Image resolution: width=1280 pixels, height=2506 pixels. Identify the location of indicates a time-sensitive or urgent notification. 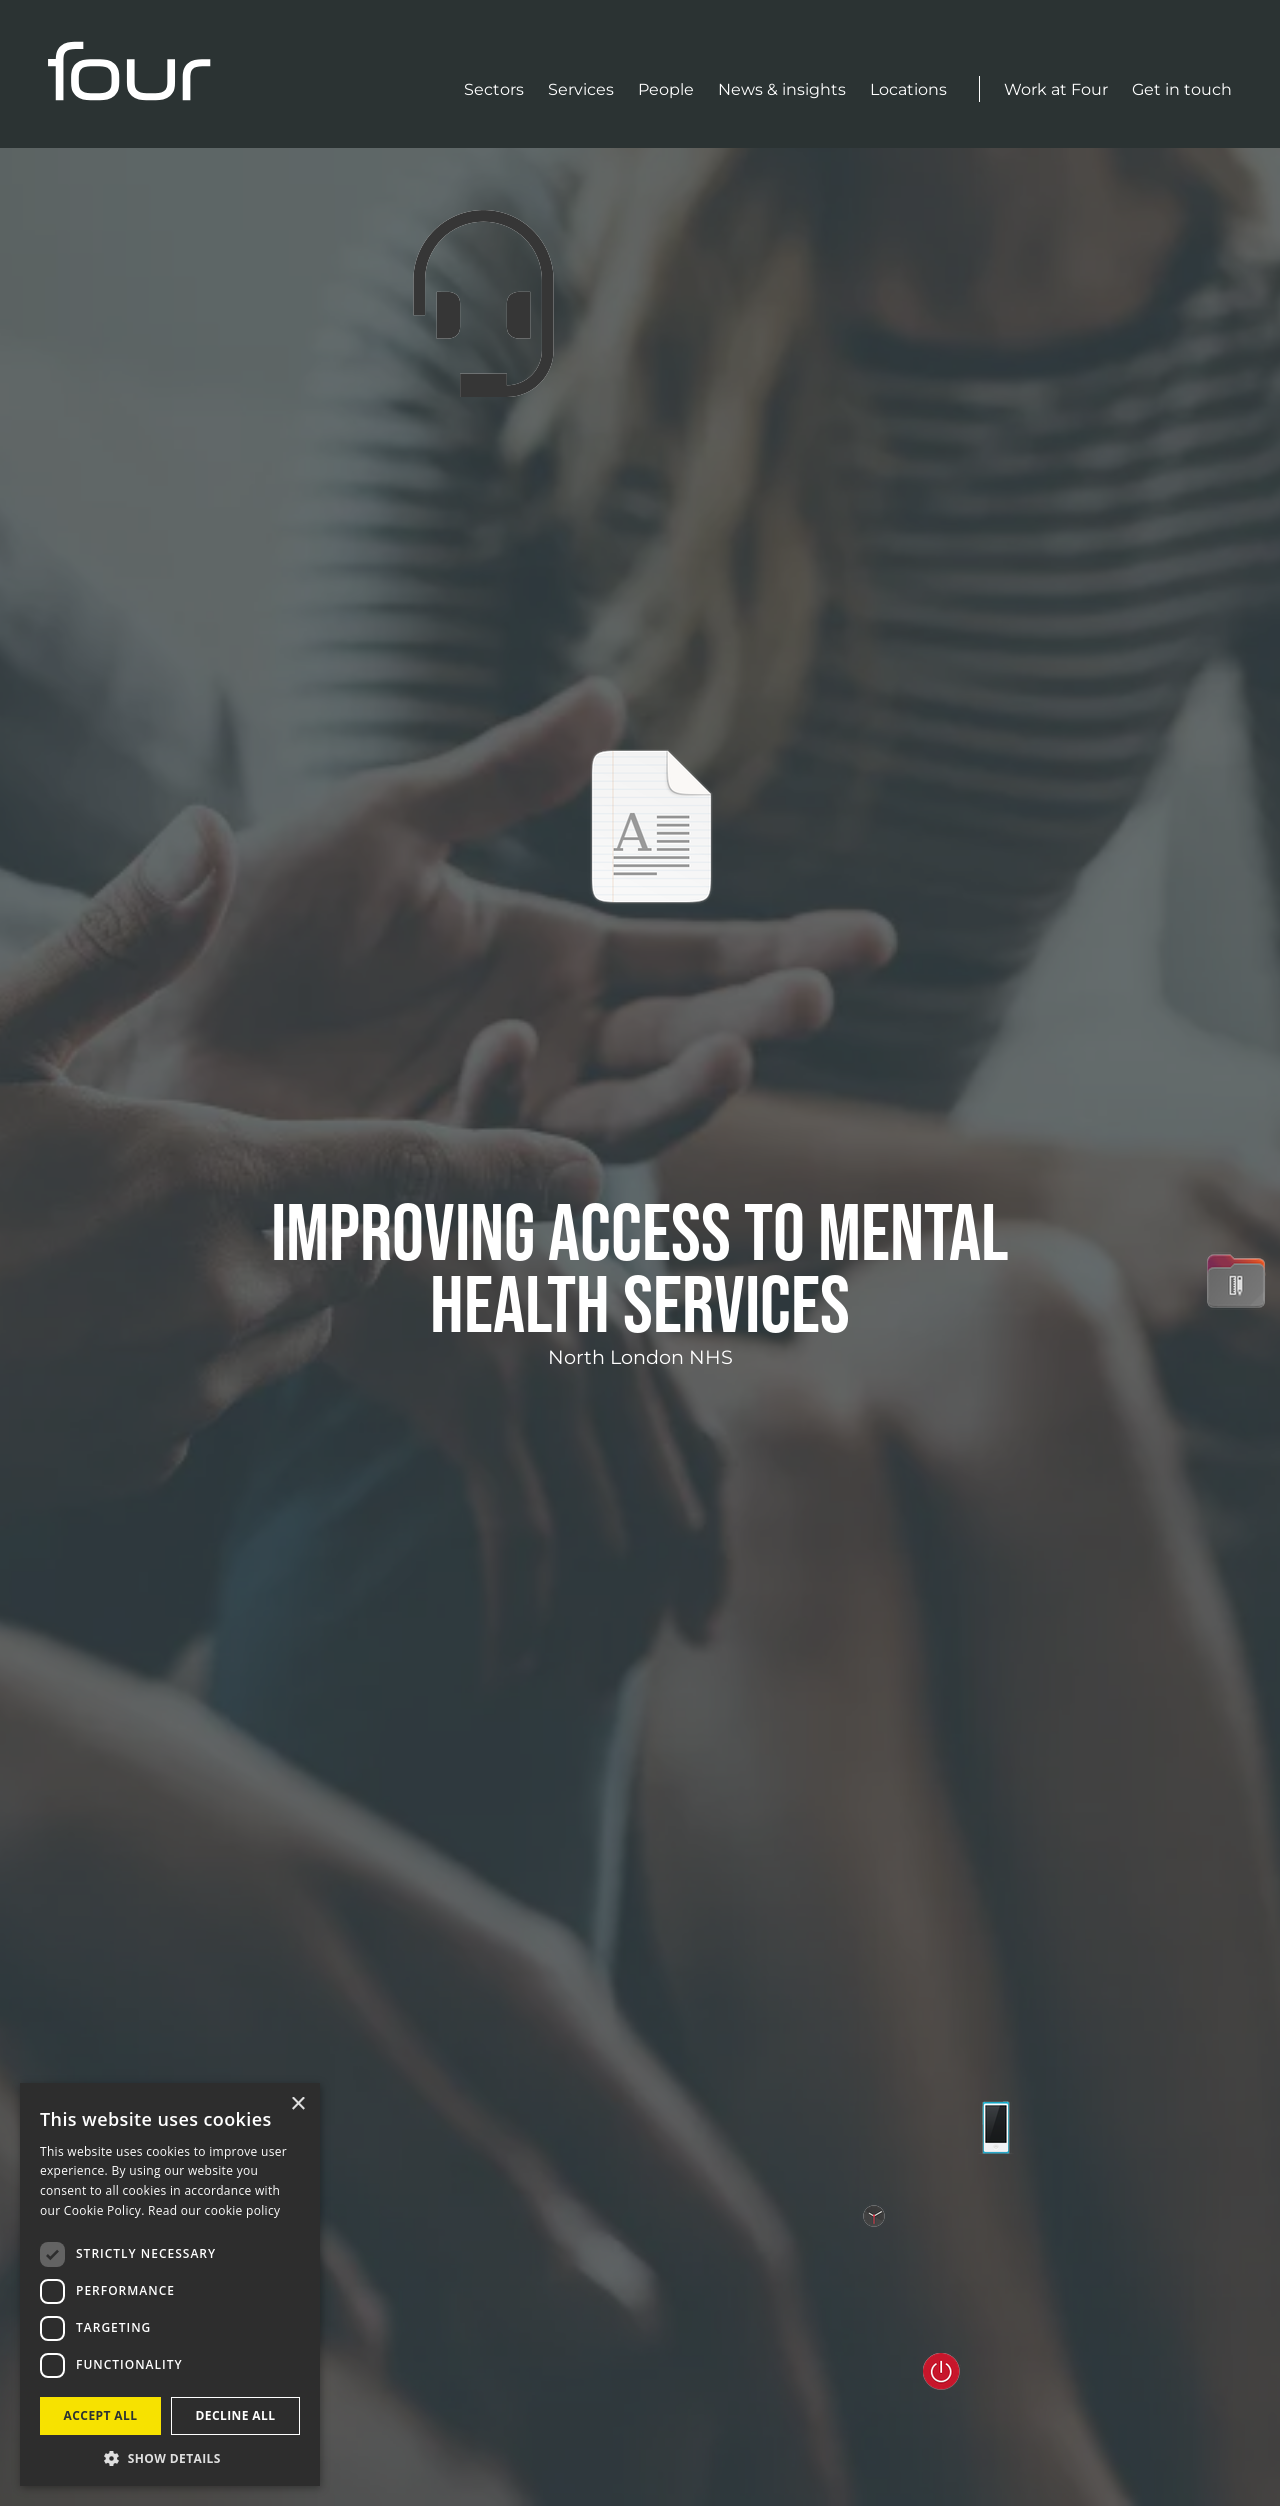
(874, 2216).